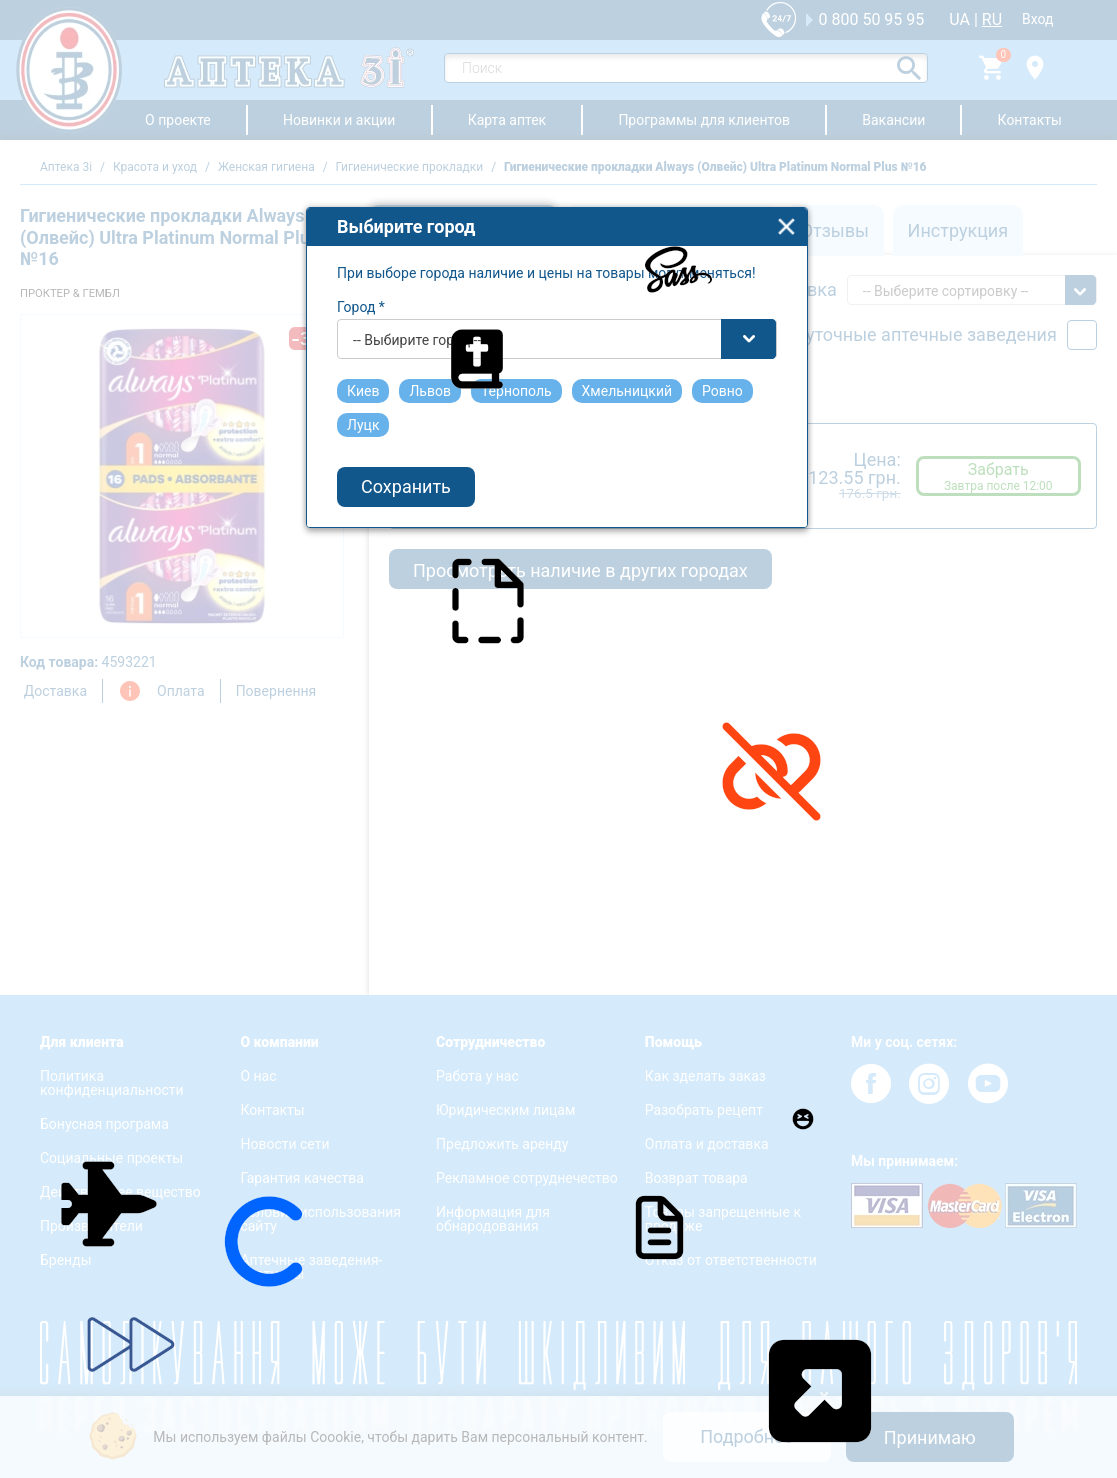  Describe the element at coordinates (659, 1227) in the screenshot. I see `view document or text file` at that location.